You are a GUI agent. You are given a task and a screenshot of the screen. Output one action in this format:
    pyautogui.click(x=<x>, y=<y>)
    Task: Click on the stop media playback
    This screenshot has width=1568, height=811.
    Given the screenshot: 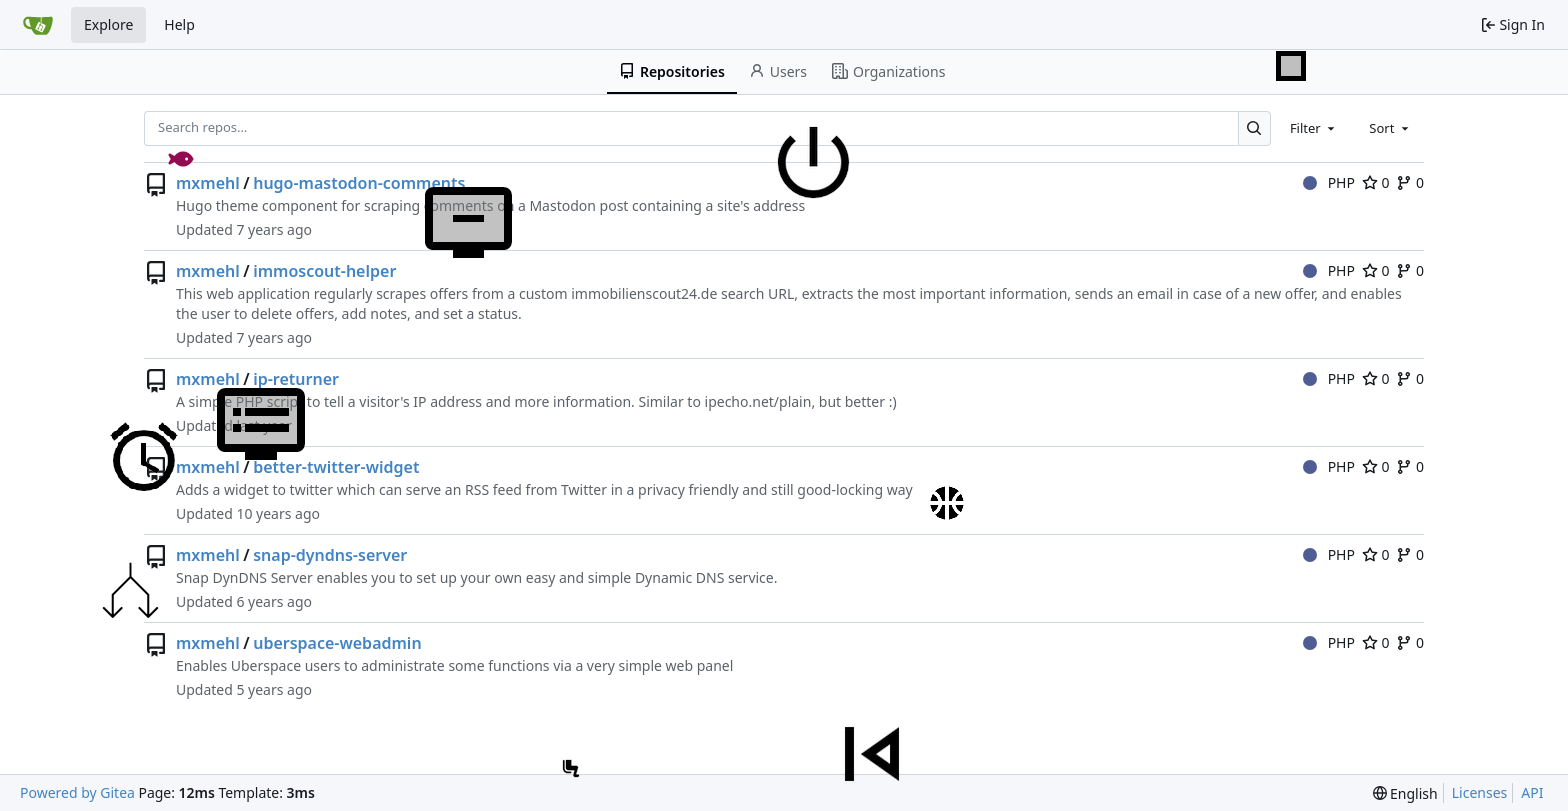 What is the action you would take?
    pyautogui.click(x=1291, y=66)
    